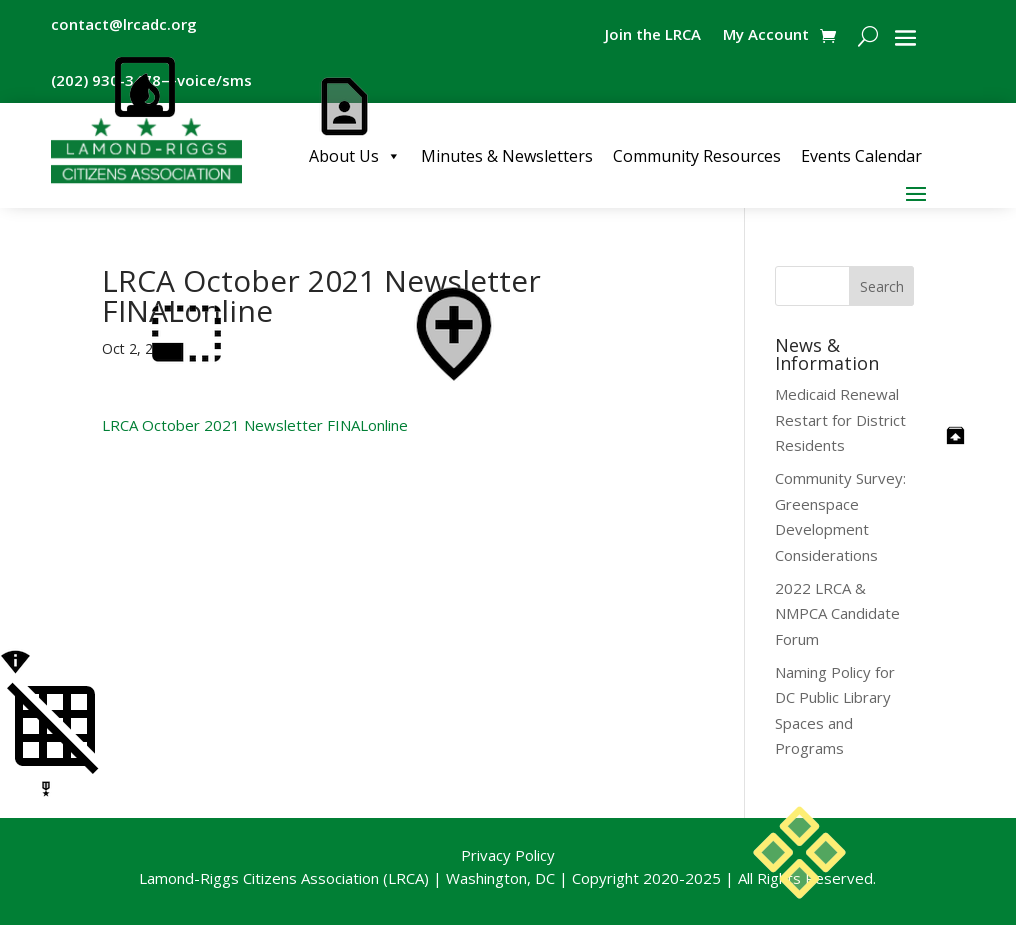  I want to click on access game or entertainment features, so click(799, 852).